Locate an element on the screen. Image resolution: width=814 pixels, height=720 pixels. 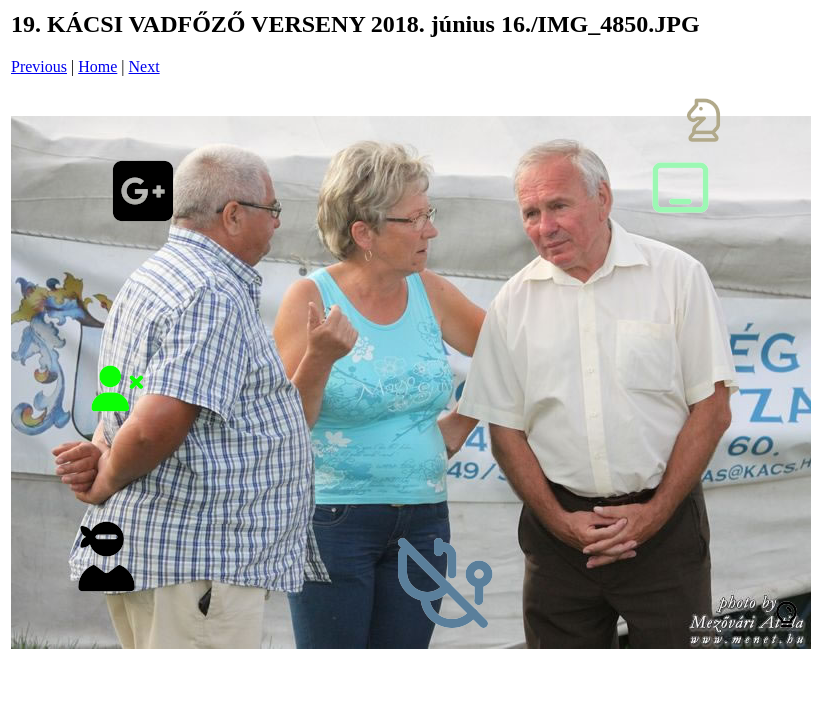
access tips or helpful suggestions is located at coordinates (786, 614).